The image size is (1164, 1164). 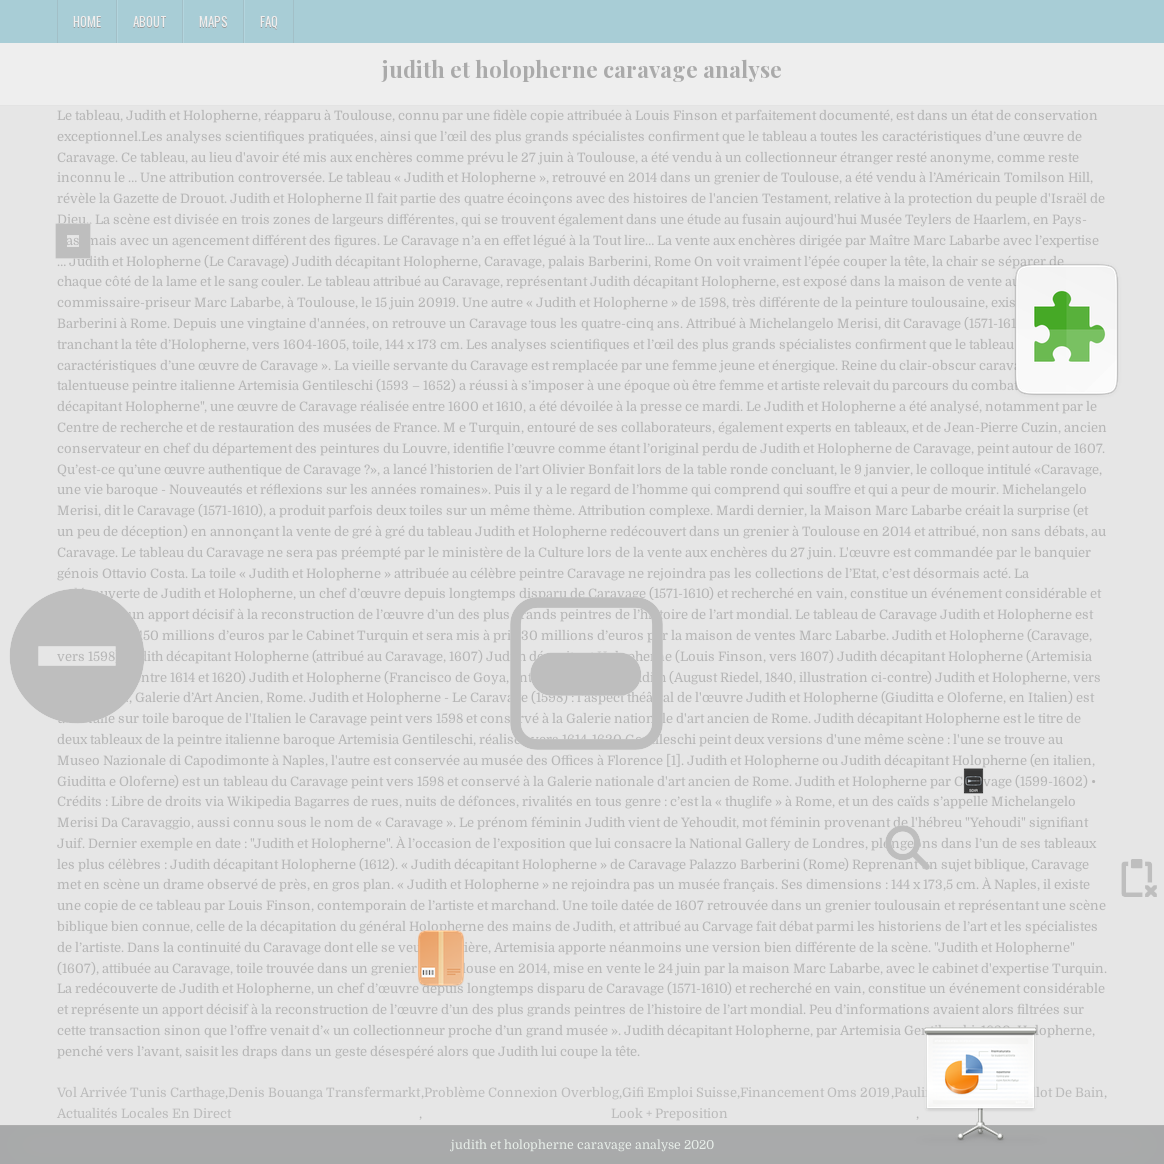 What do you see at coordinates (973, 781) in the screenshot?
I see `apply impulse response reverb effect in GarageBand` at bounding box center [973, 781].